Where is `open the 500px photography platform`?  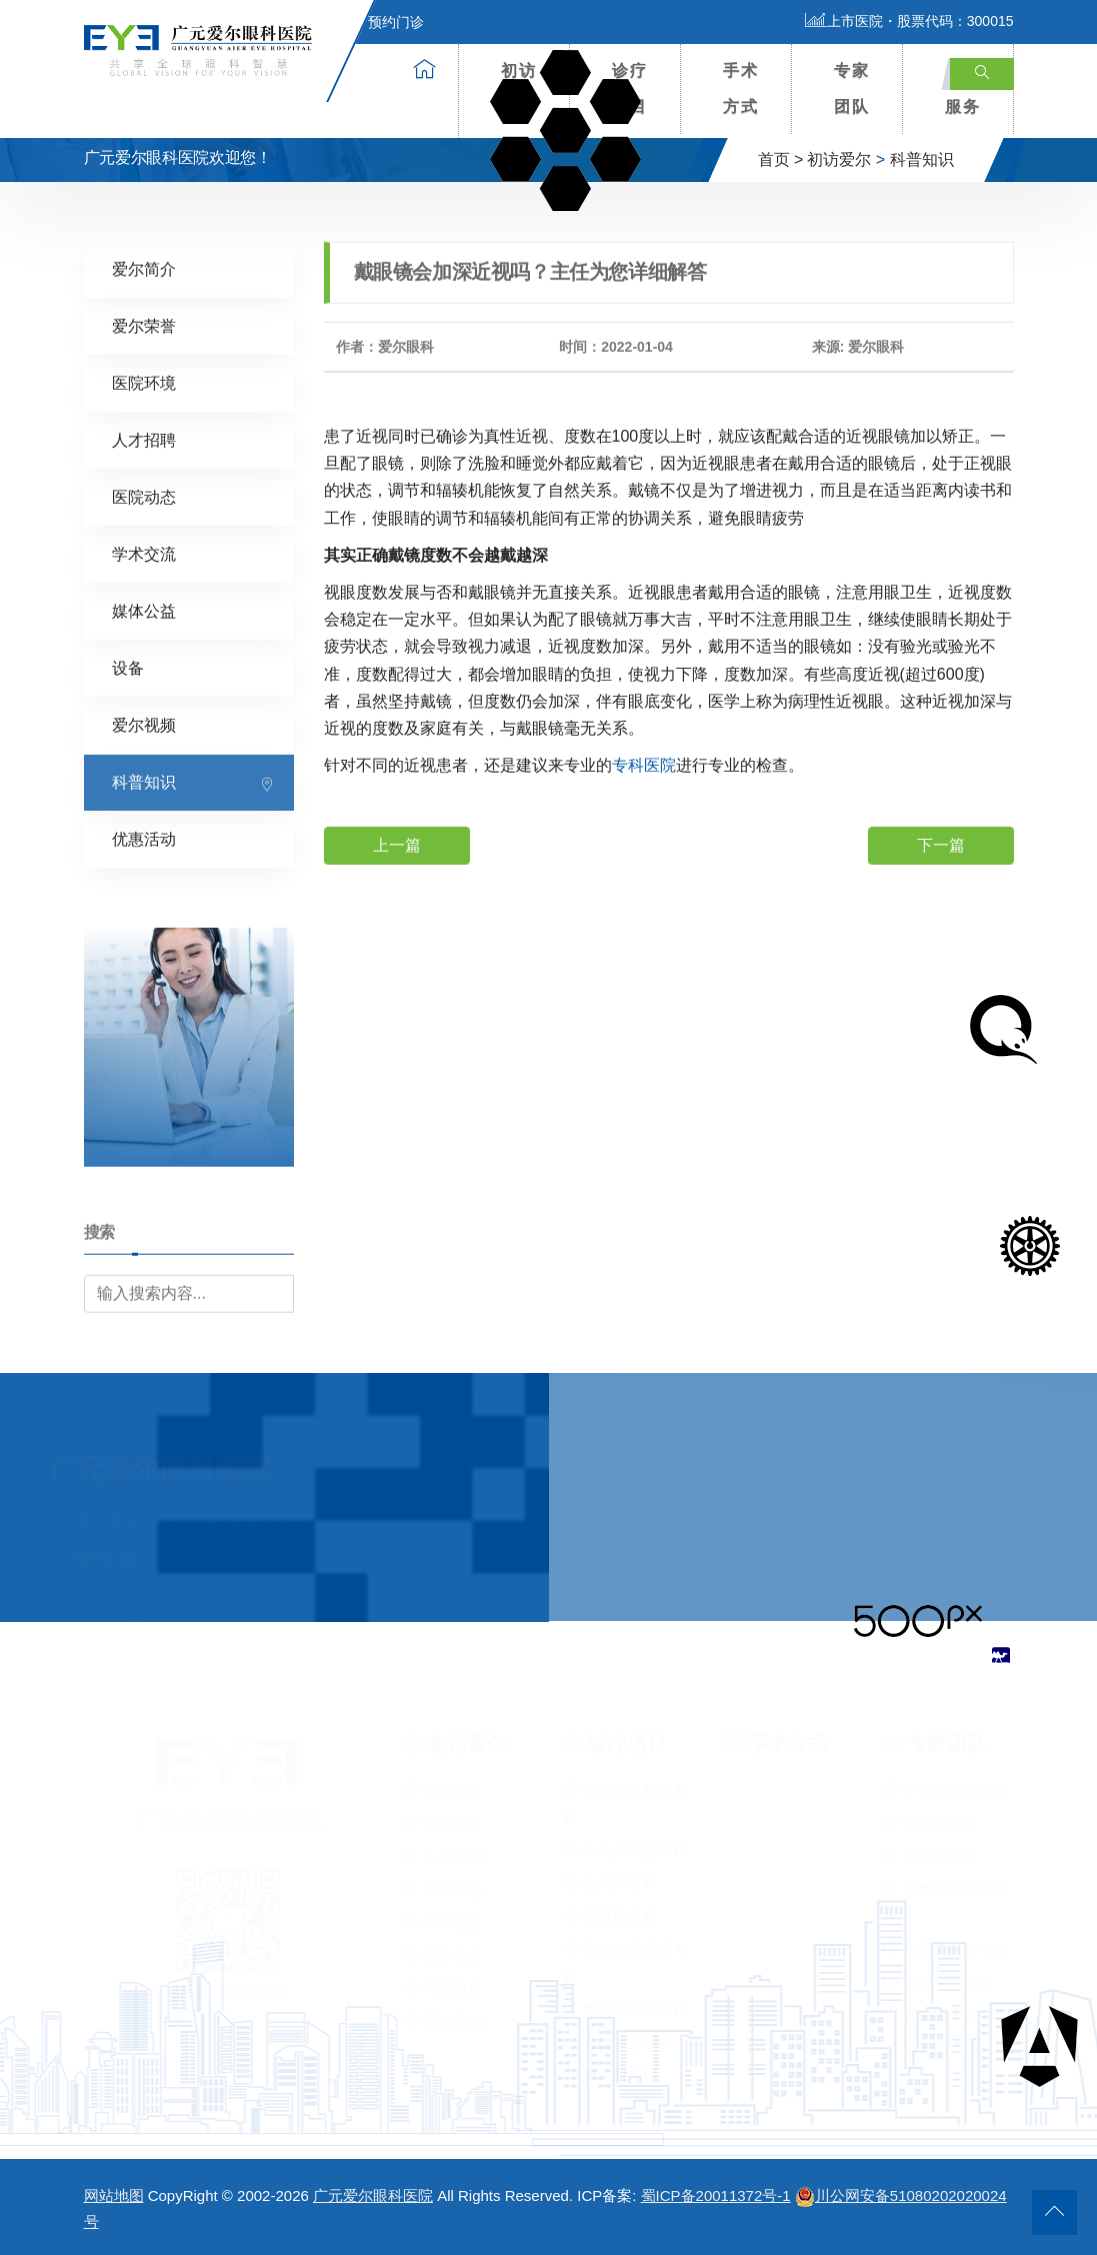
open the 500px photography platform is located at coordinates (918, 1621).